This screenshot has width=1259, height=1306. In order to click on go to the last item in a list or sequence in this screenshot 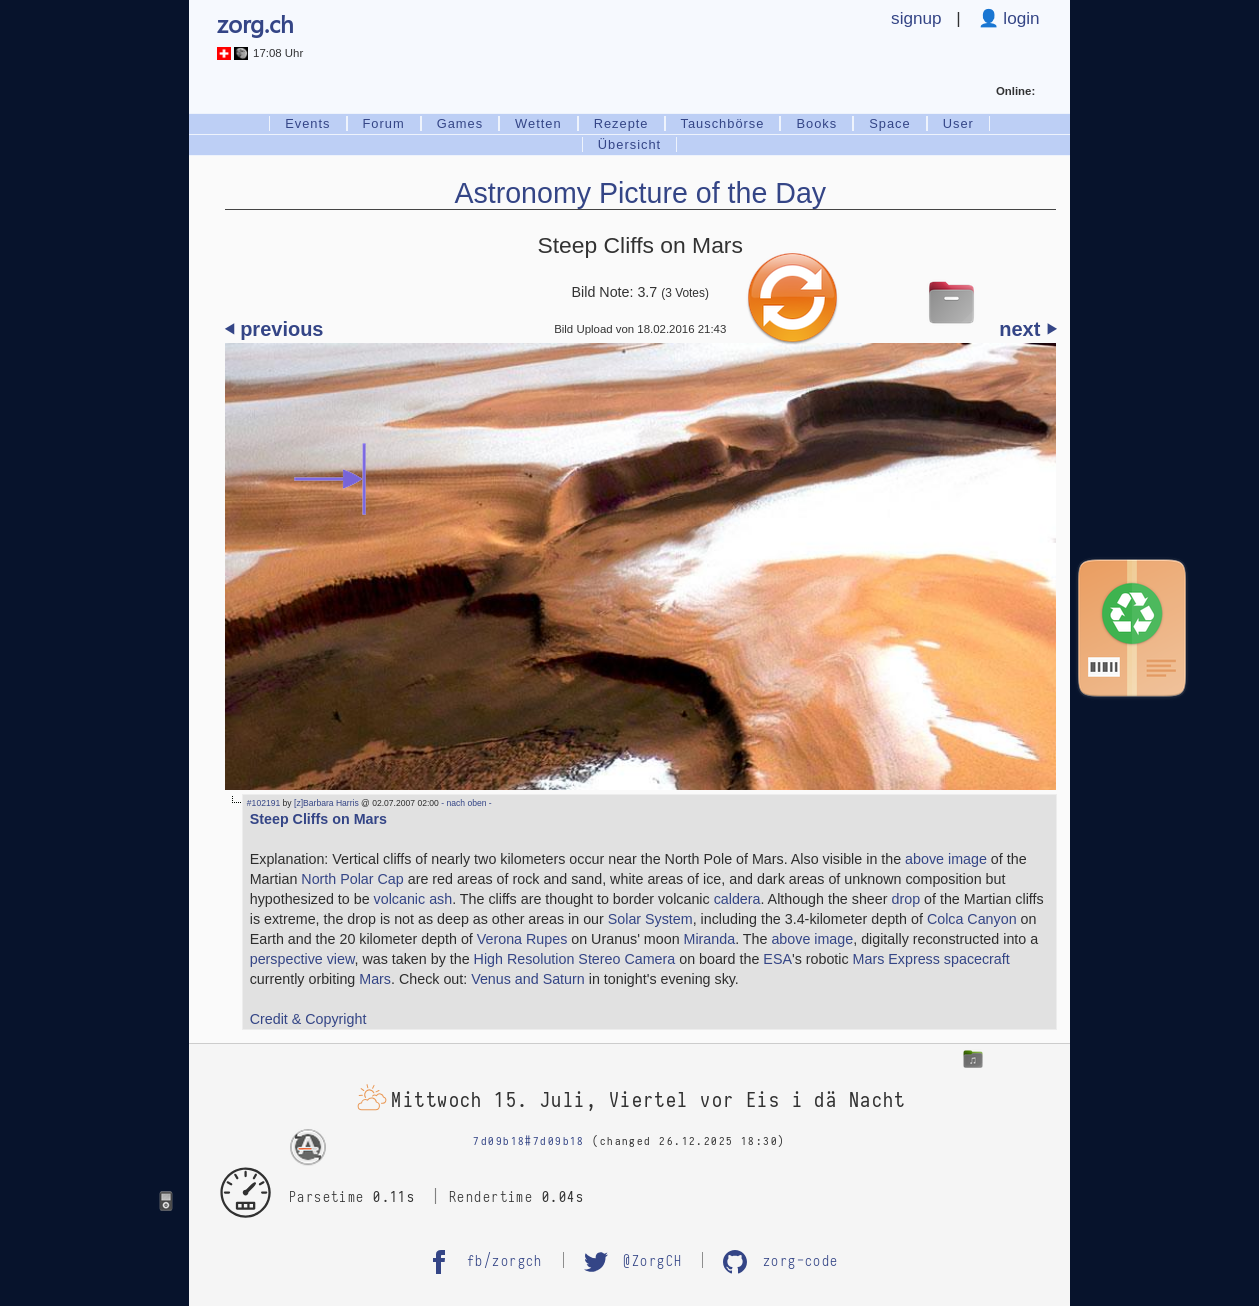, I will do `click(330, 479)`.